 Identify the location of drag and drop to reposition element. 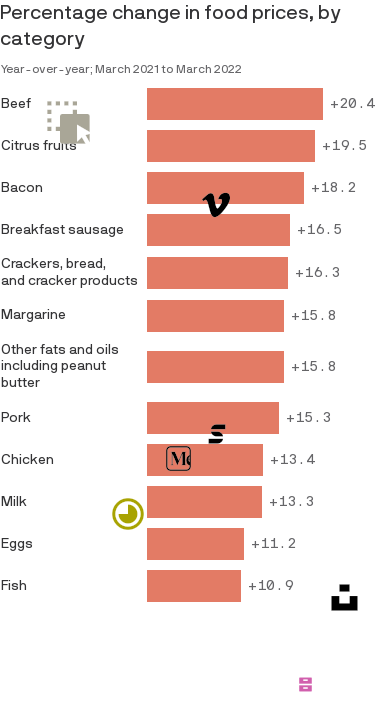
(68, 122).